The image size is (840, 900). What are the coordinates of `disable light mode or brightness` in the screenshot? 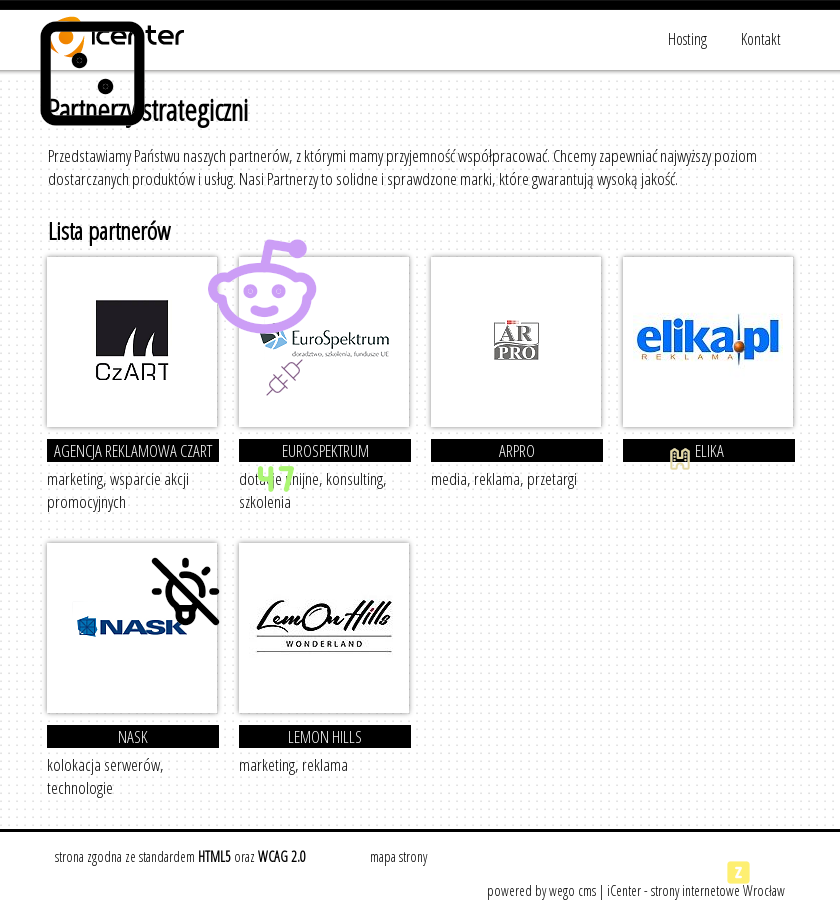 It's located at (185, 591).